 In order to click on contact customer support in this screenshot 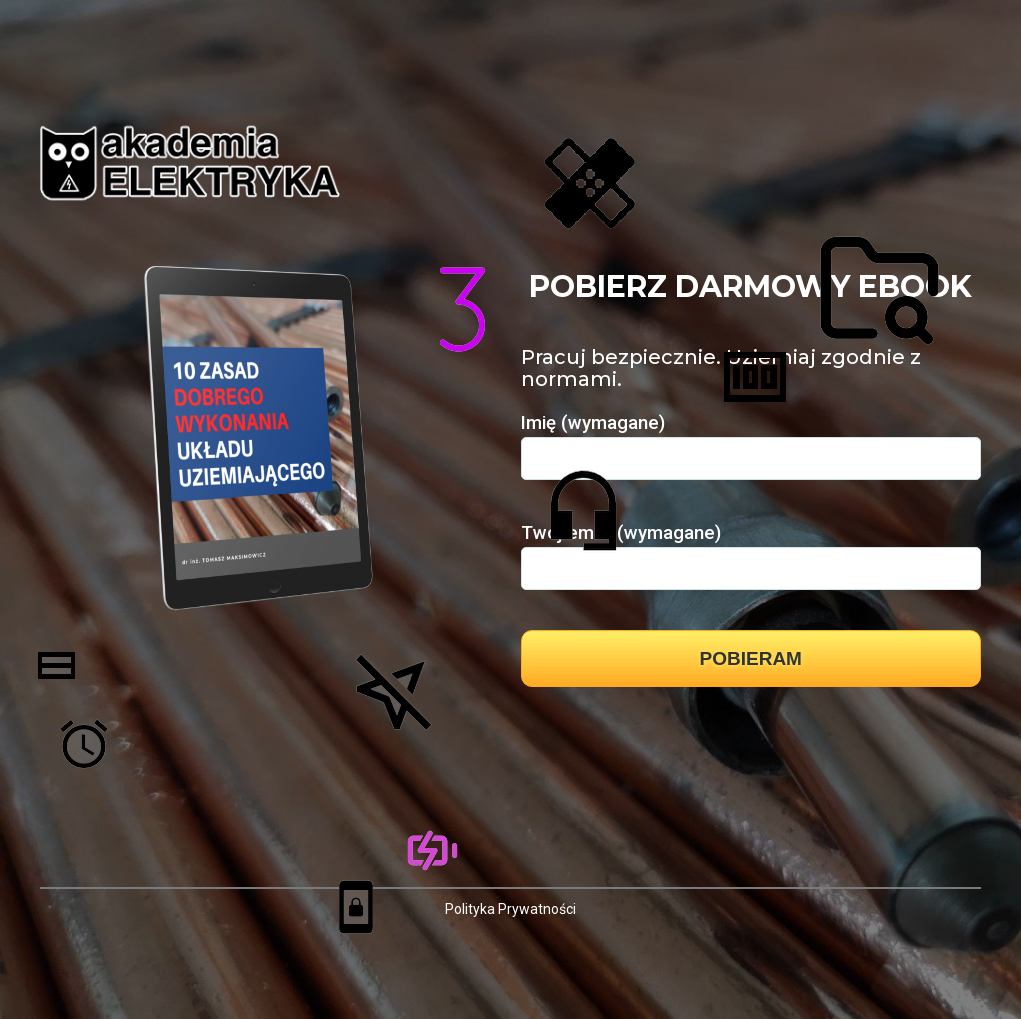, I will do `click(583, 510)`.